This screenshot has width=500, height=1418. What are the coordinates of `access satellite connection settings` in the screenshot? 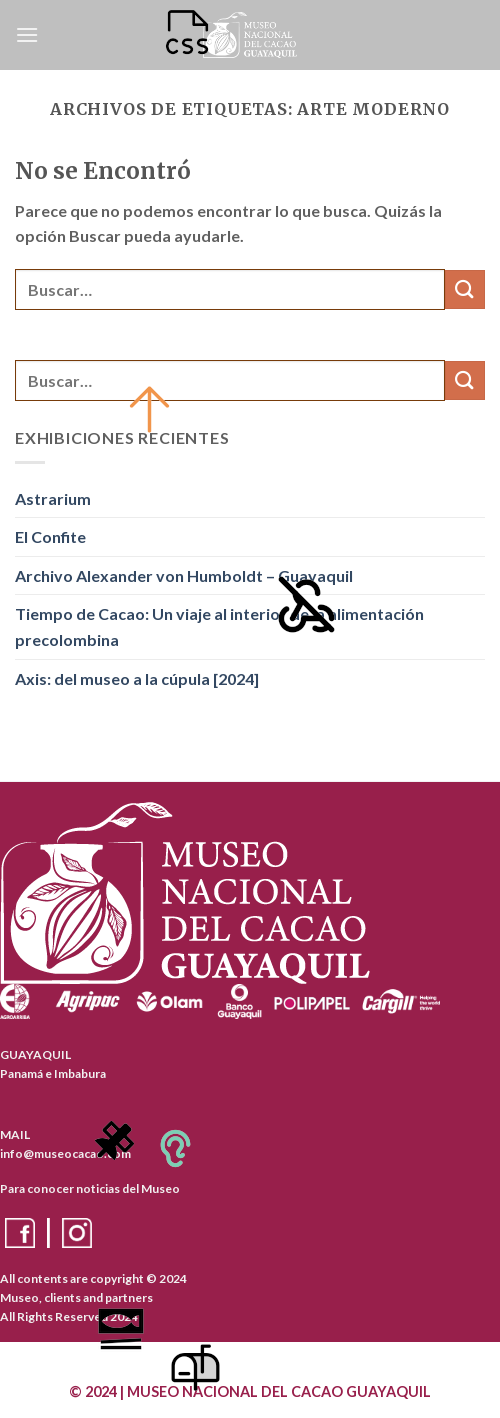 It's located at (114, 1140).